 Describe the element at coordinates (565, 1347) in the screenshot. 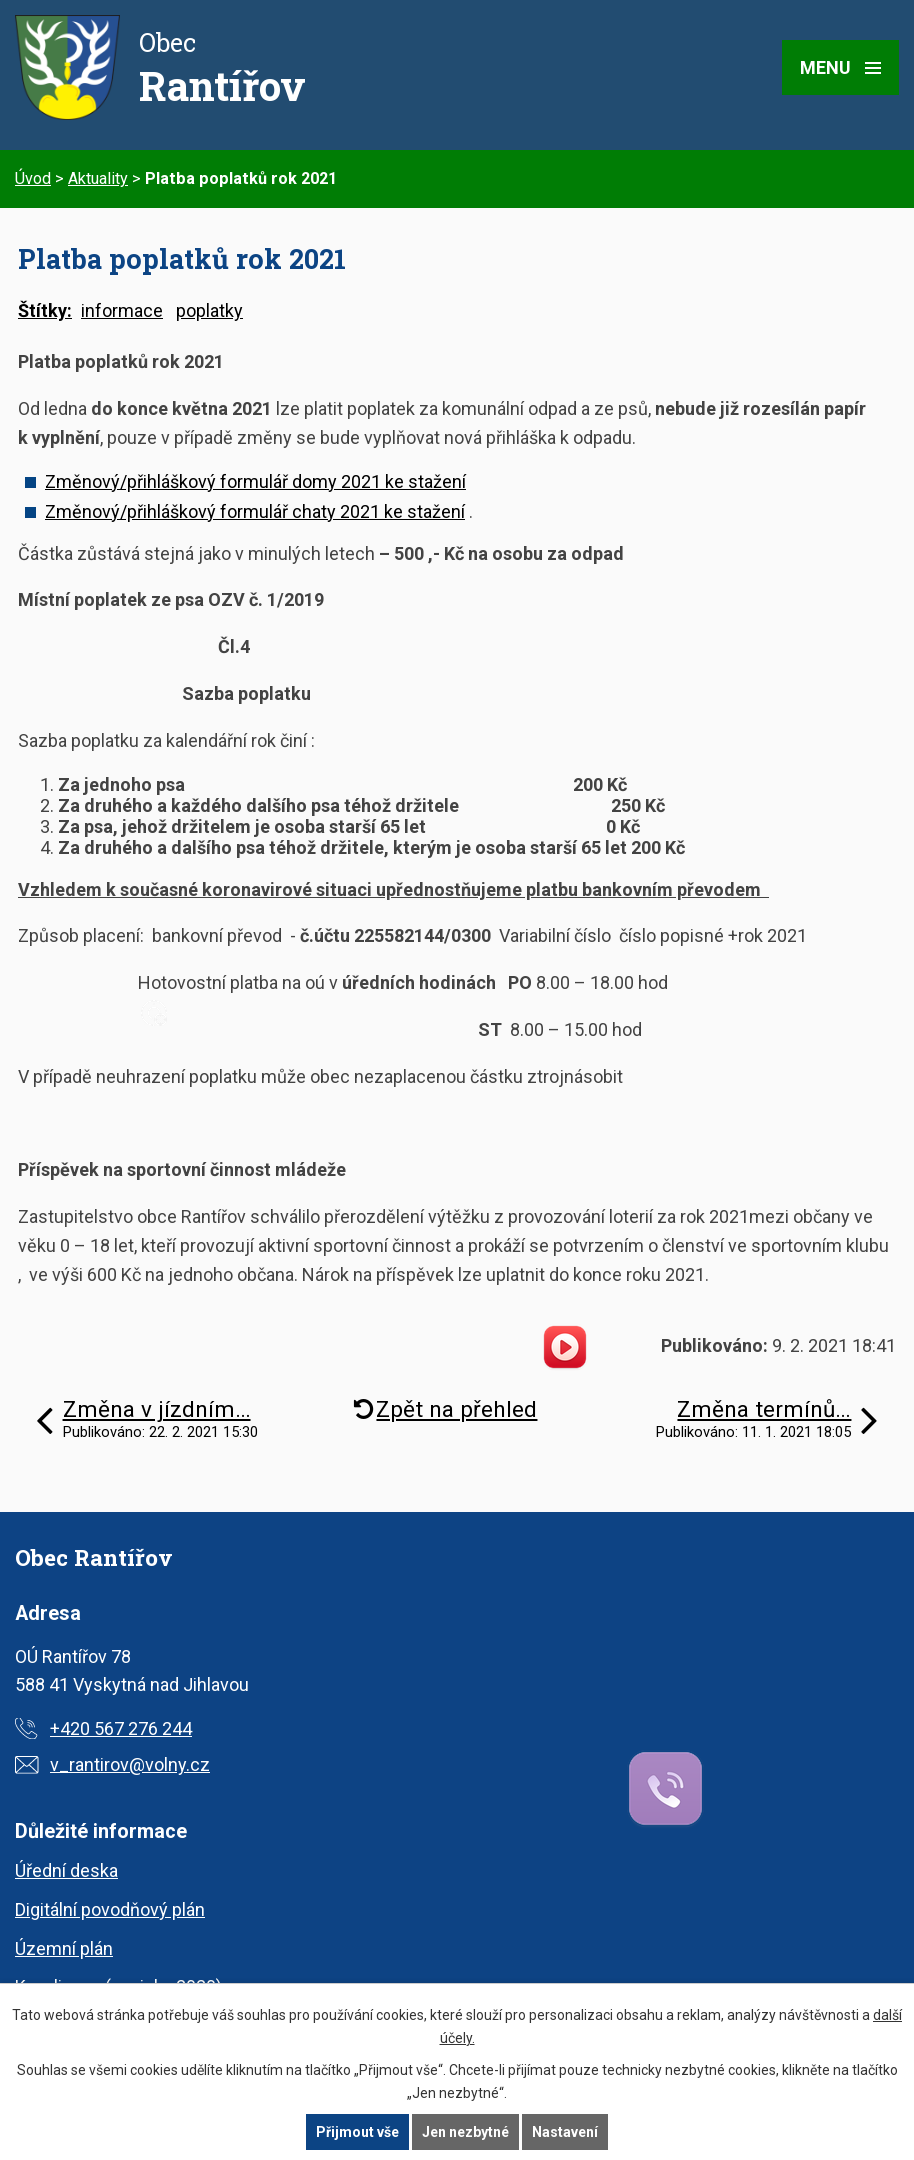

I see `open youtube music desktop app` at that location.